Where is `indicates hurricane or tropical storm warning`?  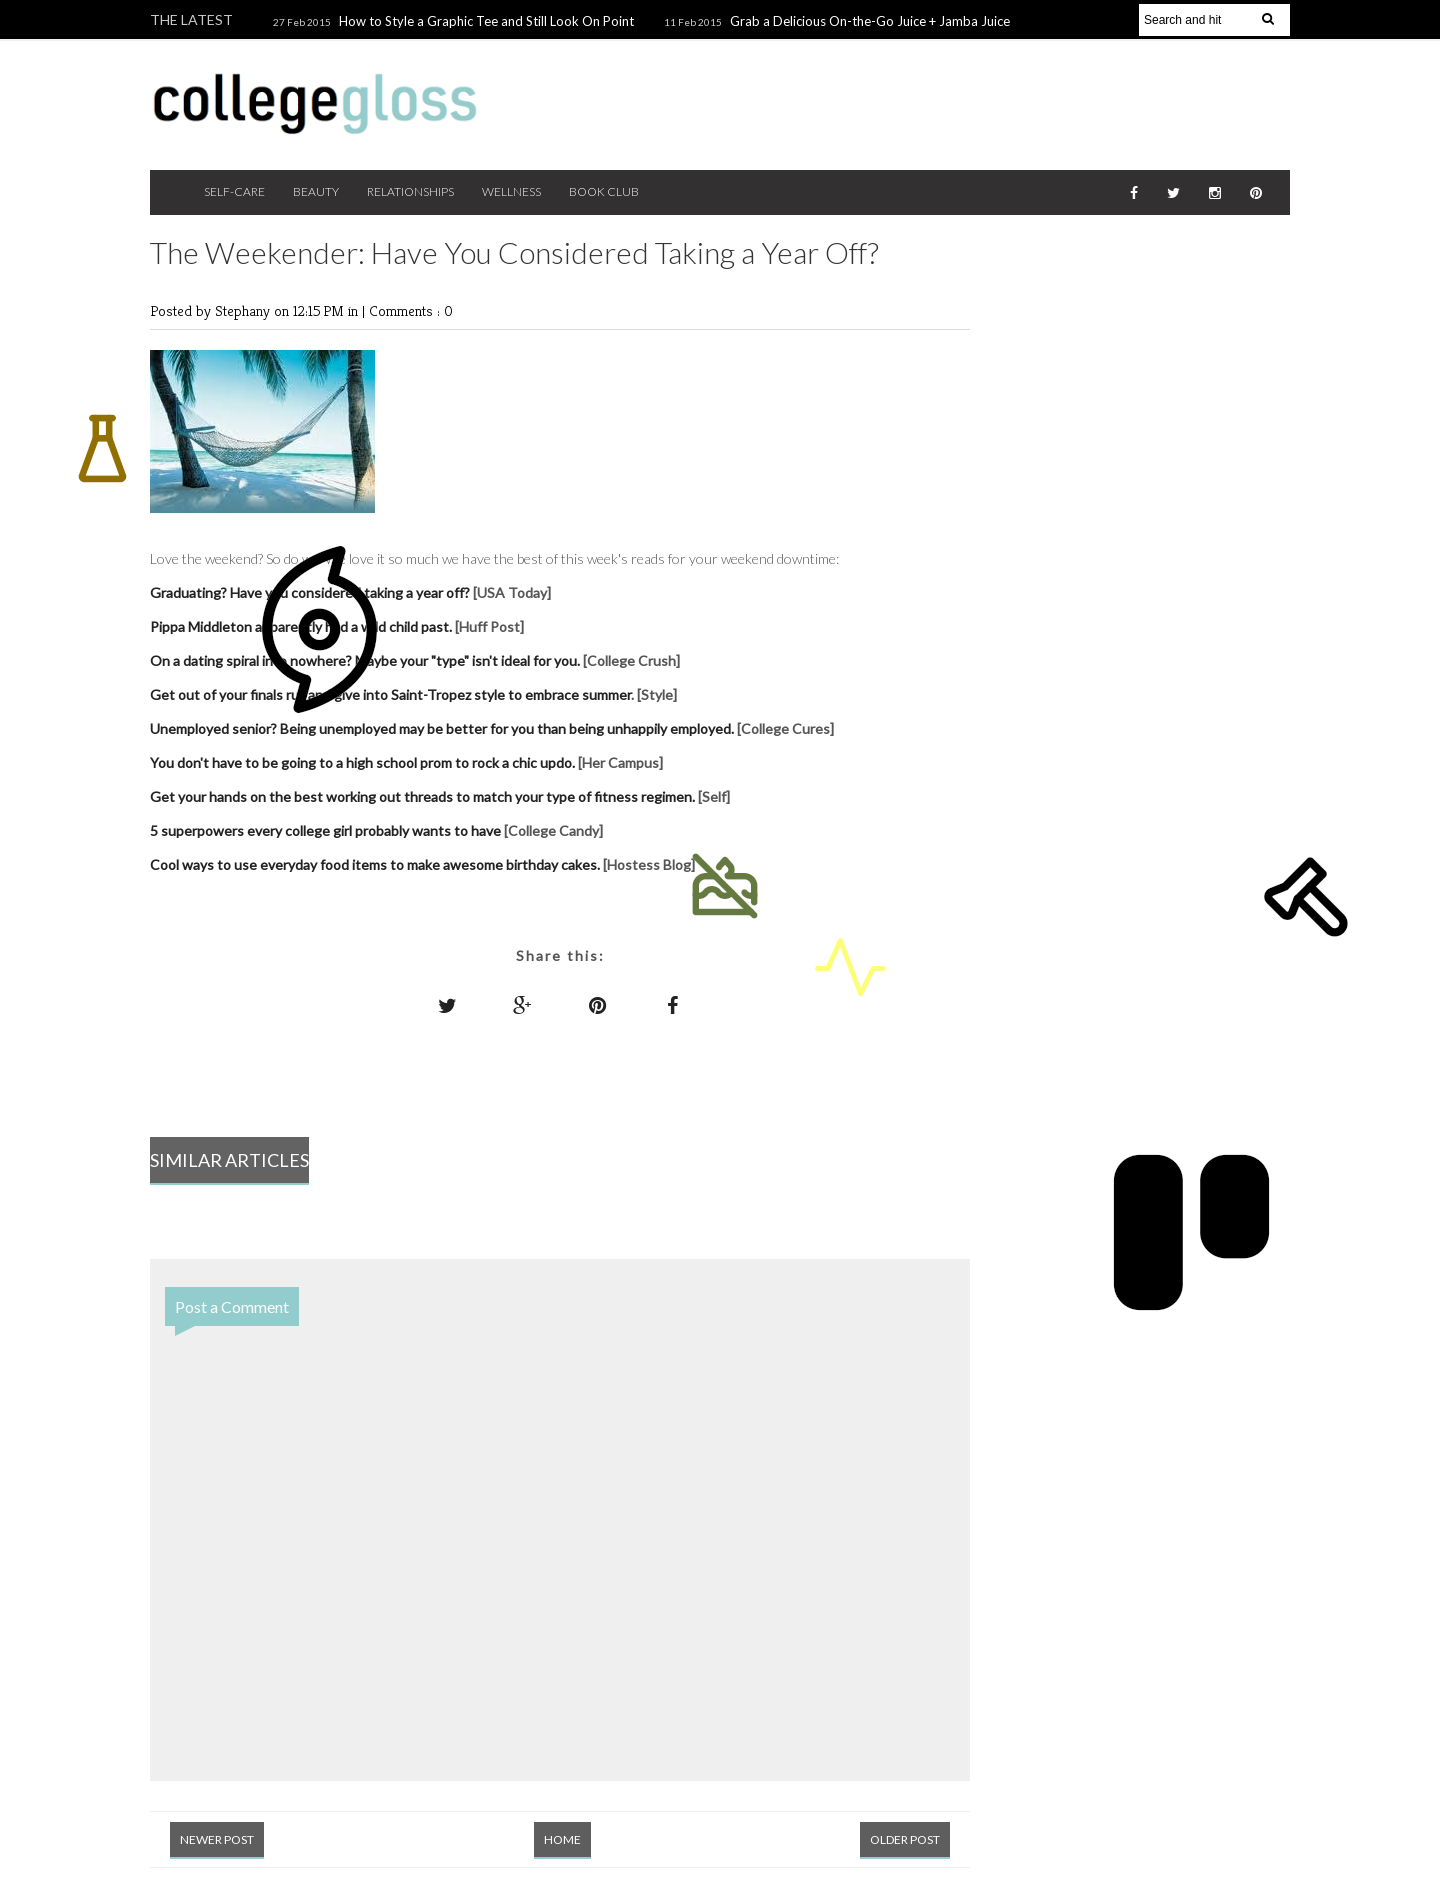 indicates hurricane or tropical storm warning is located at coordinates (319, 629).